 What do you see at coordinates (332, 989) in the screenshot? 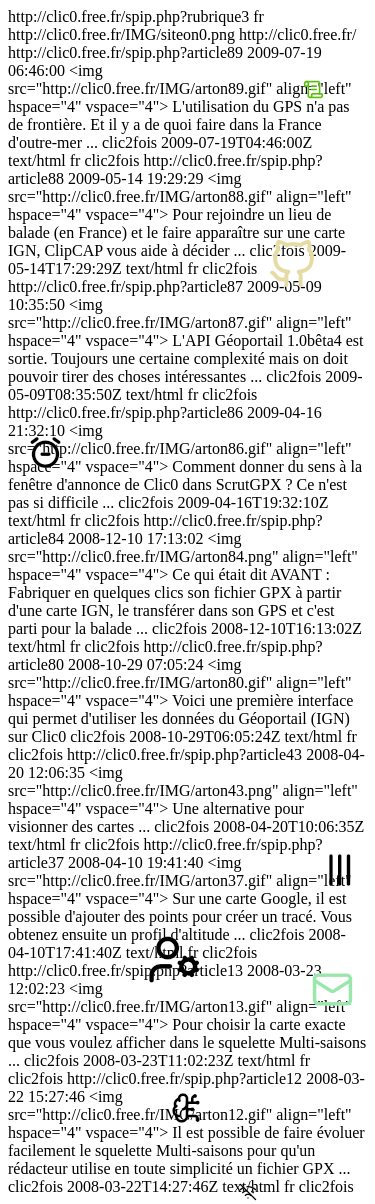
I see `open your email inbox` at bounding box center [332, 989].